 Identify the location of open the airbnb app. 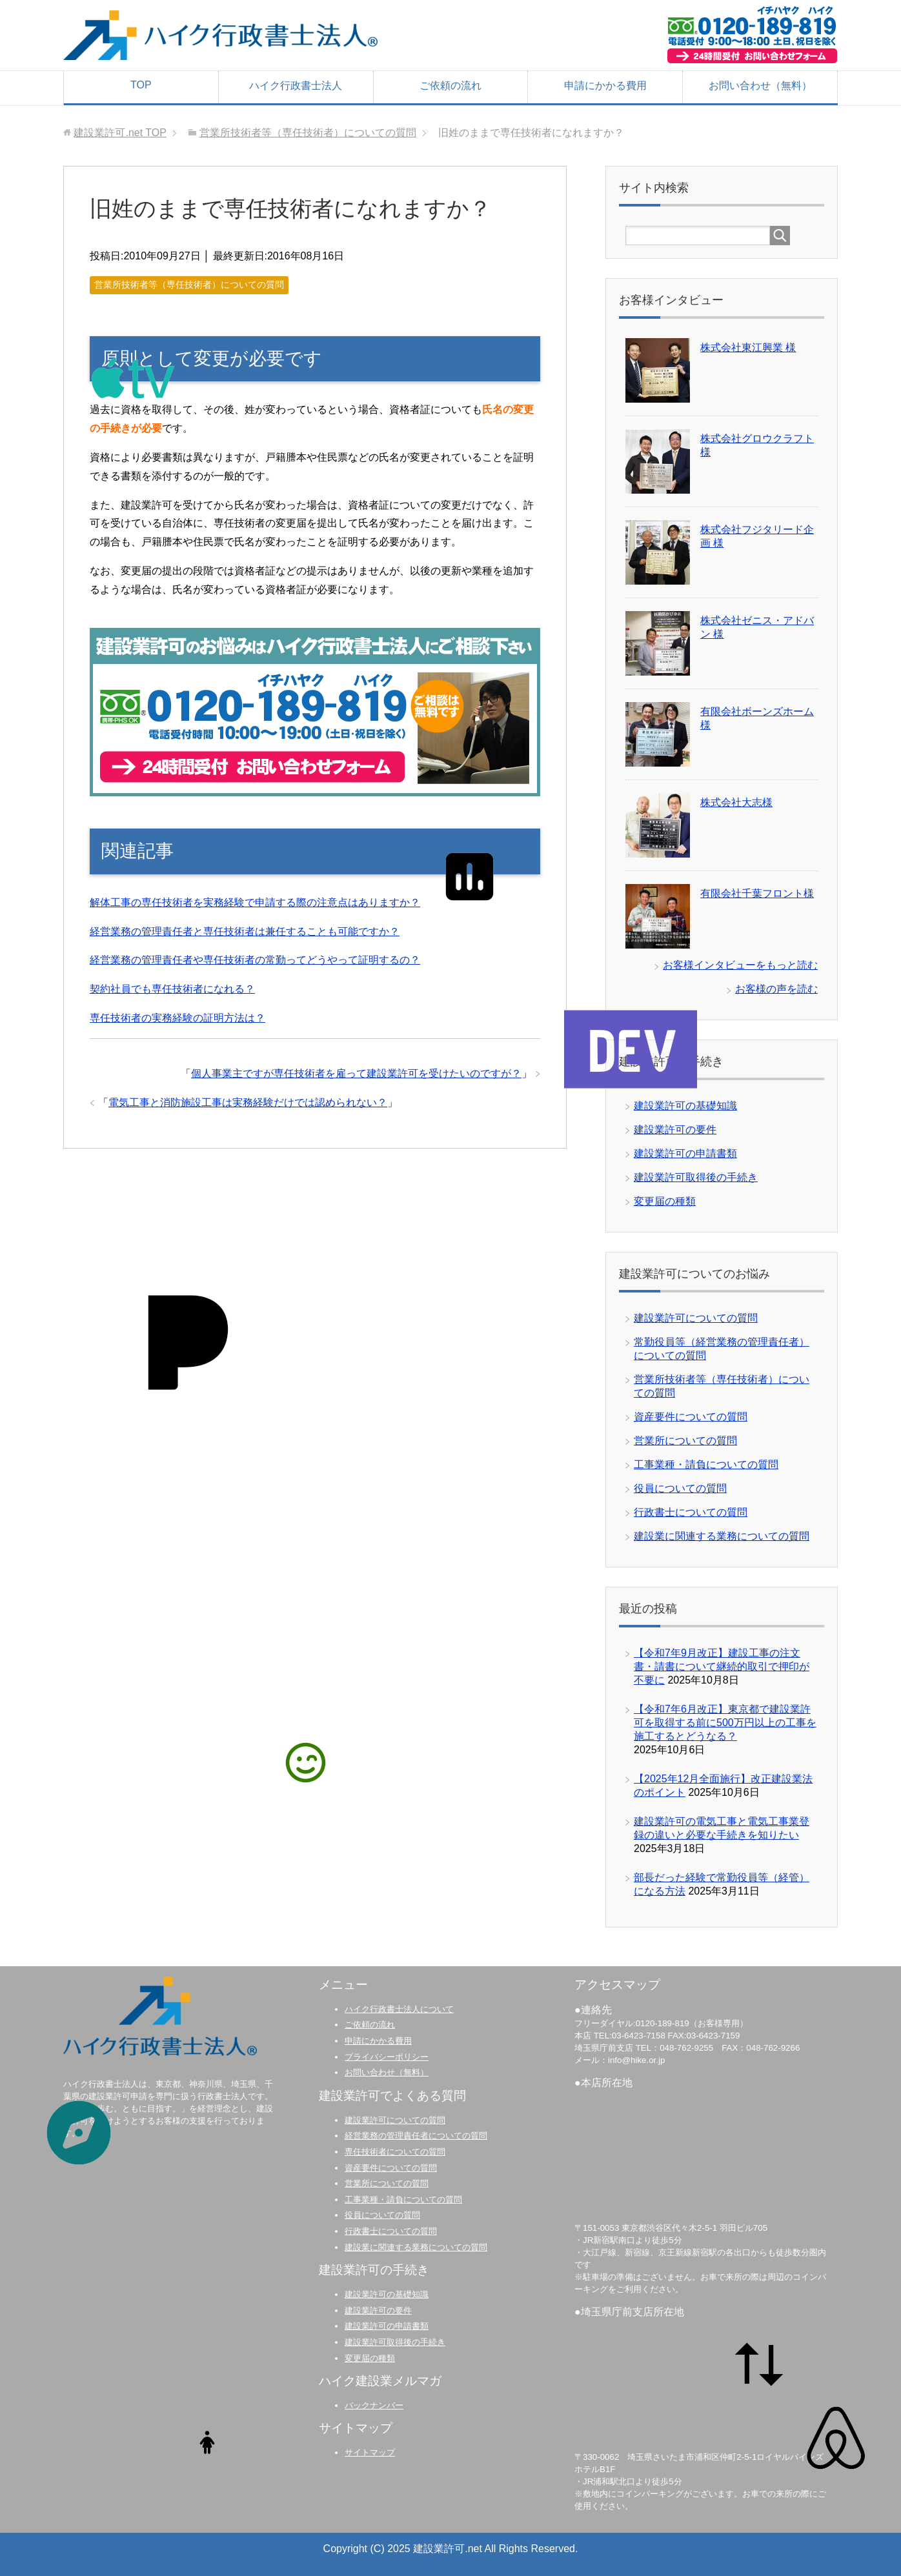
(836, 2438).